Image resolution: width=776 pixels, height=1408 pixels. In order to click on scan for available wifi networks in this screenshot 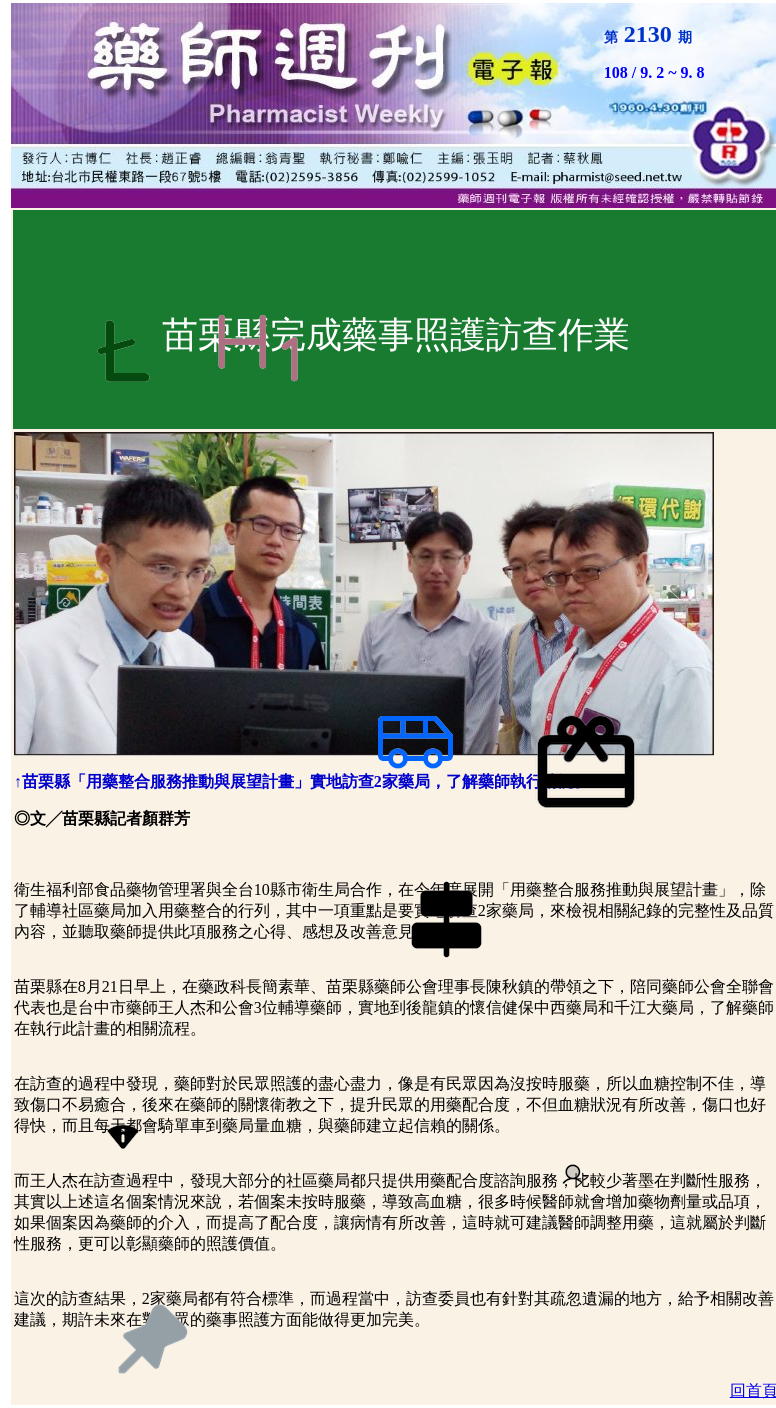, I will do `click(123, 1137)`.